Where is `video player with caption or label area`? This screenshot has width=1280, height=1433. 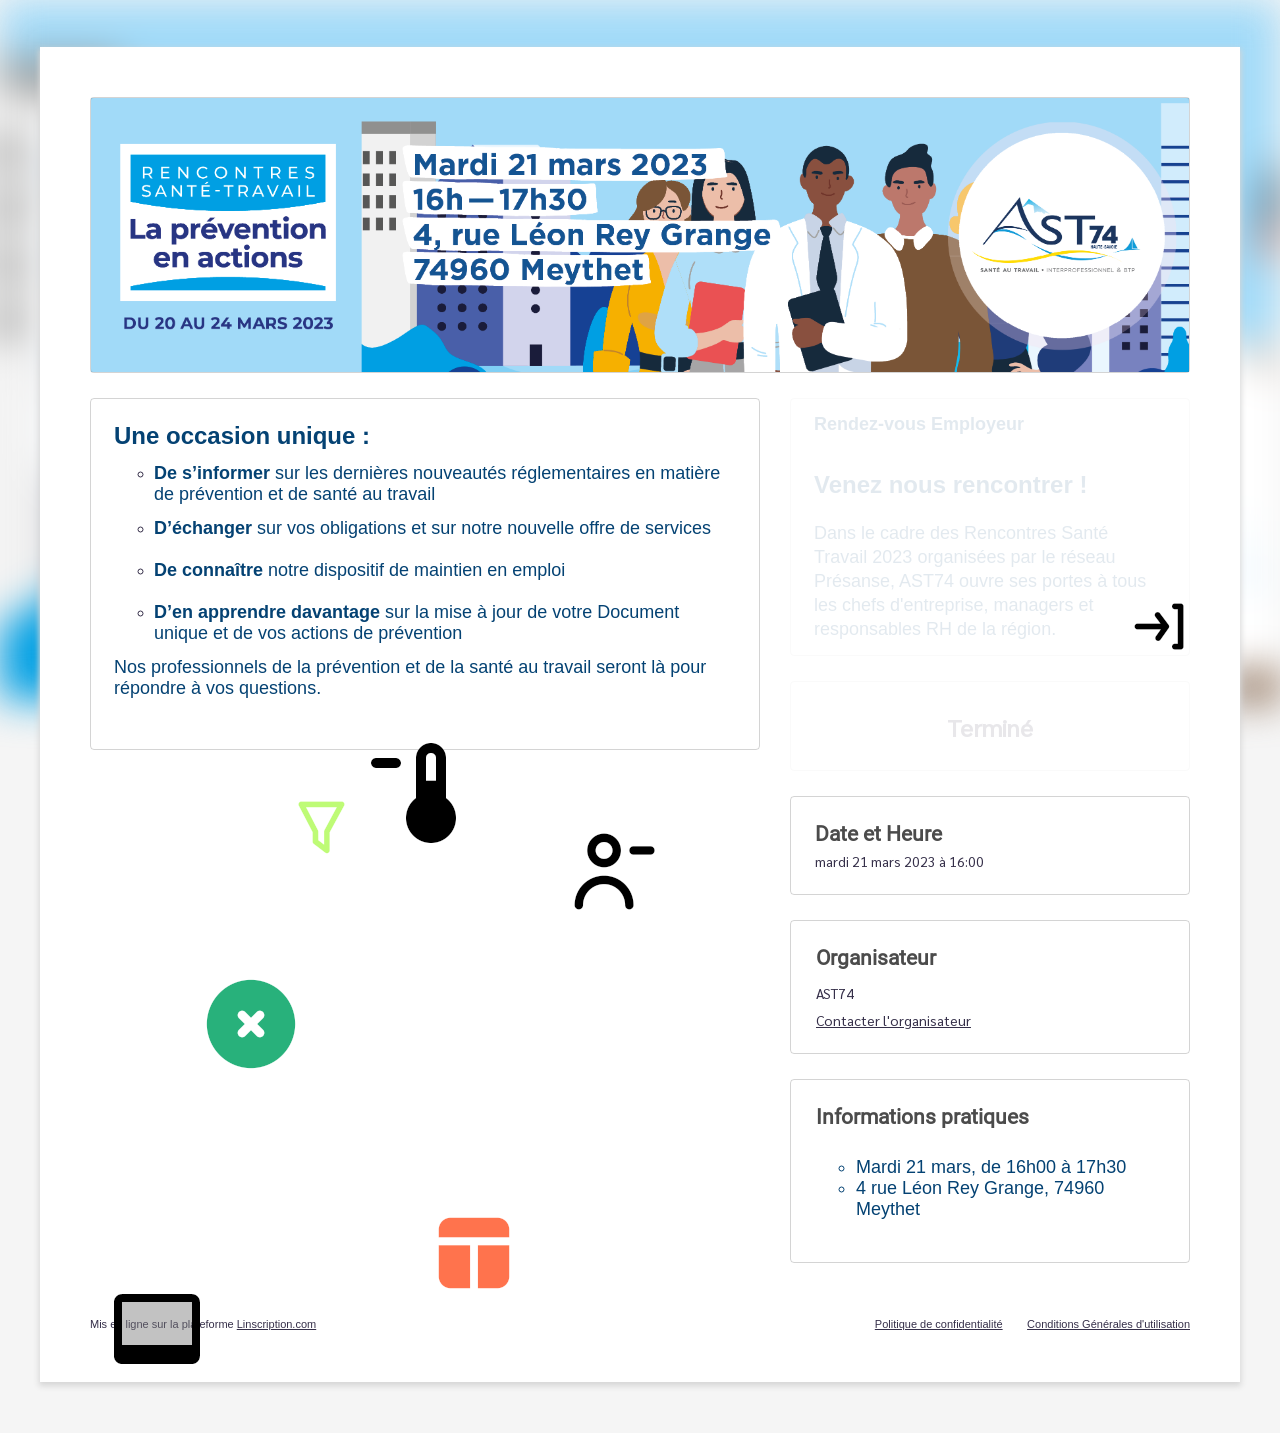 video player with caption or label area is located at coordinates (157, 1329).